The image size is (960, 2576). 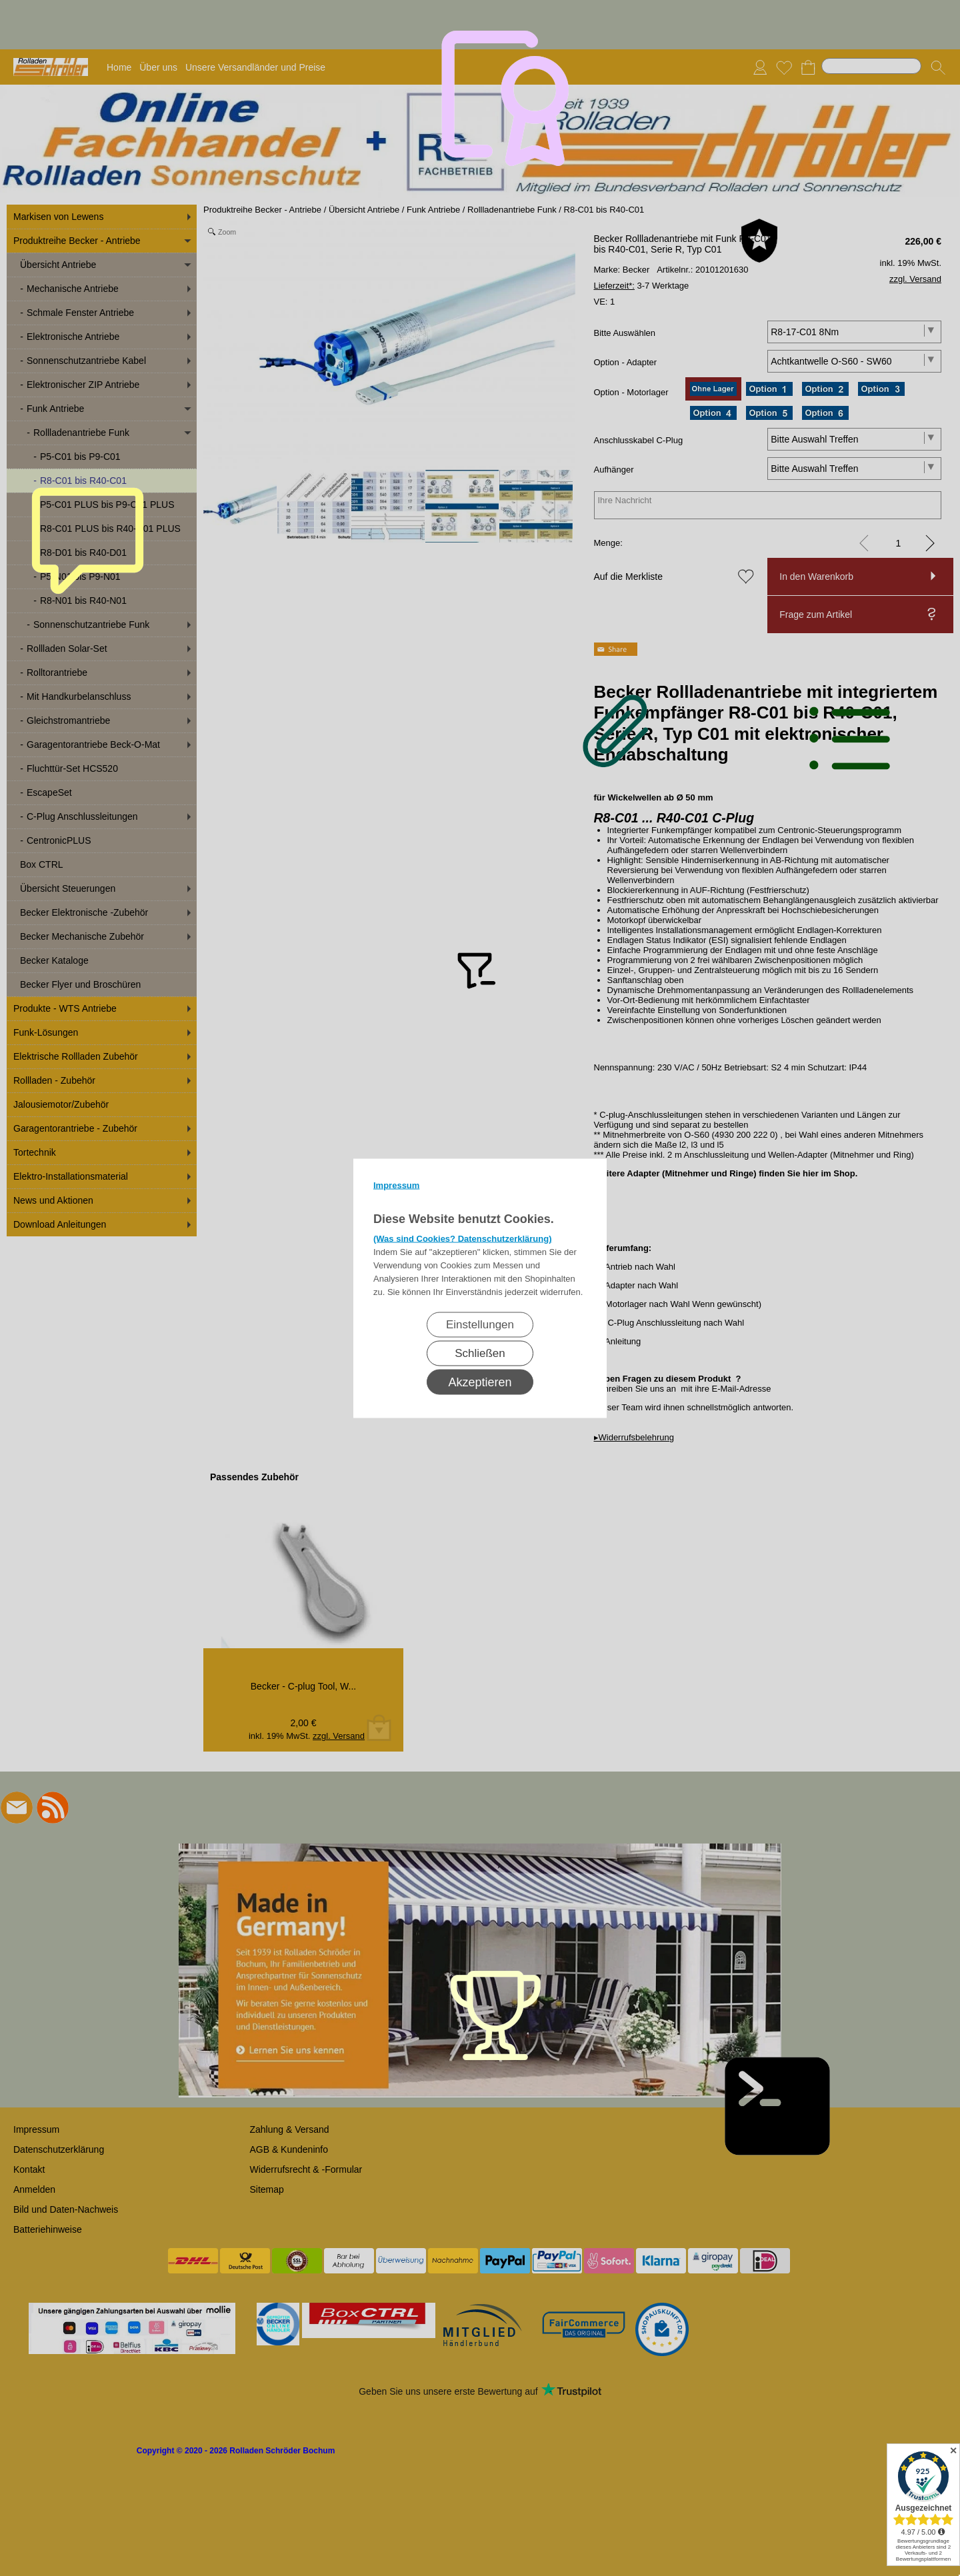 I want to click on leave a comment, so click(x=87, y=538).